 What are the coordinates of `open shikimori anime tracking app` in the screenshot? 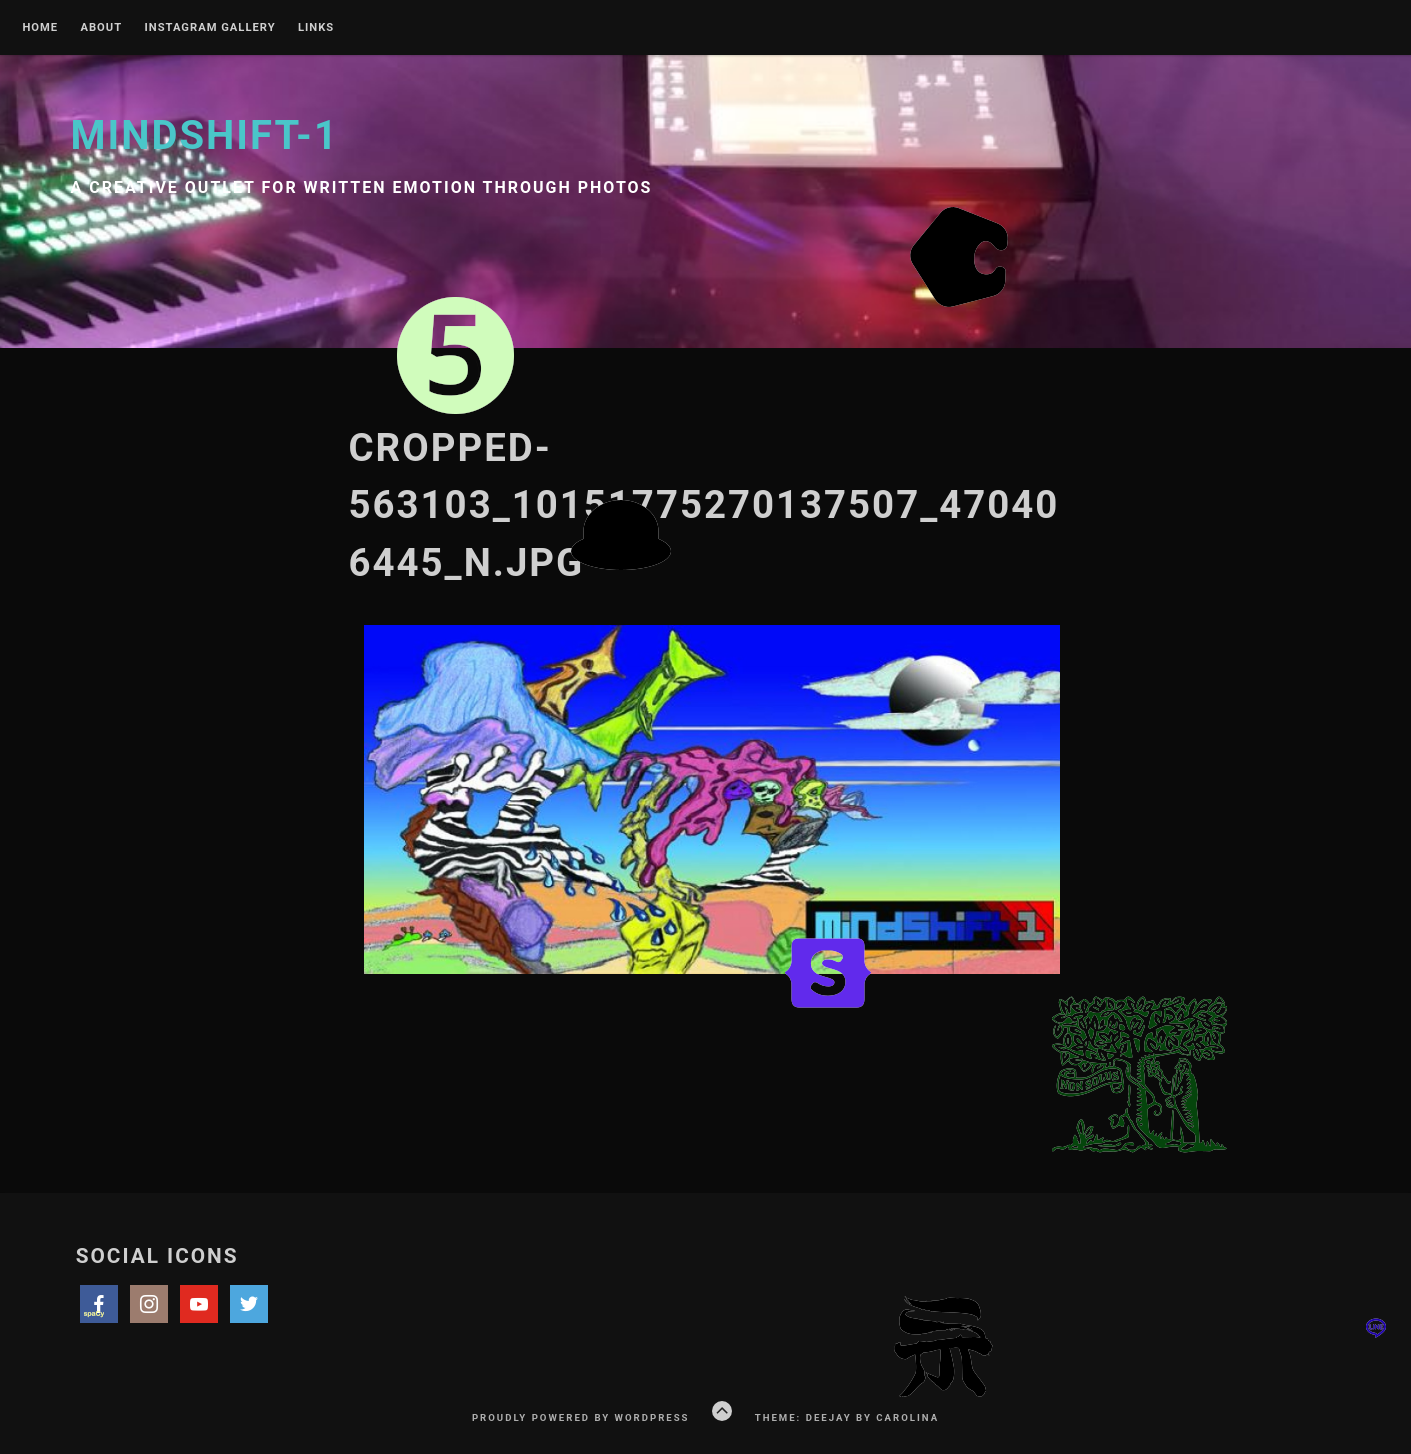 It's located at (943, 1346).